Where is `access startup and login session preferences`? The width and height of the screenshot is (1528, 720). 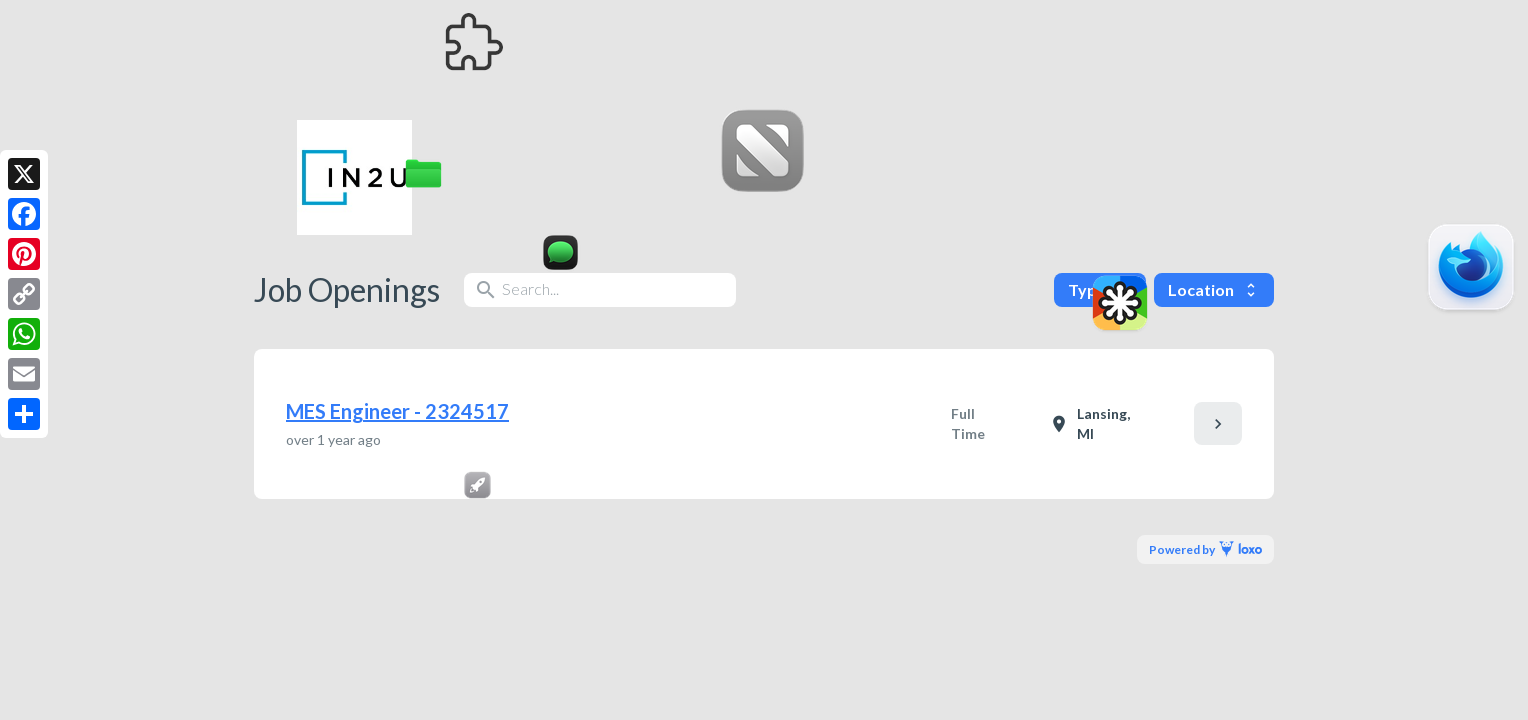
access startup and login session preferences is located at coordinates (477, 485).